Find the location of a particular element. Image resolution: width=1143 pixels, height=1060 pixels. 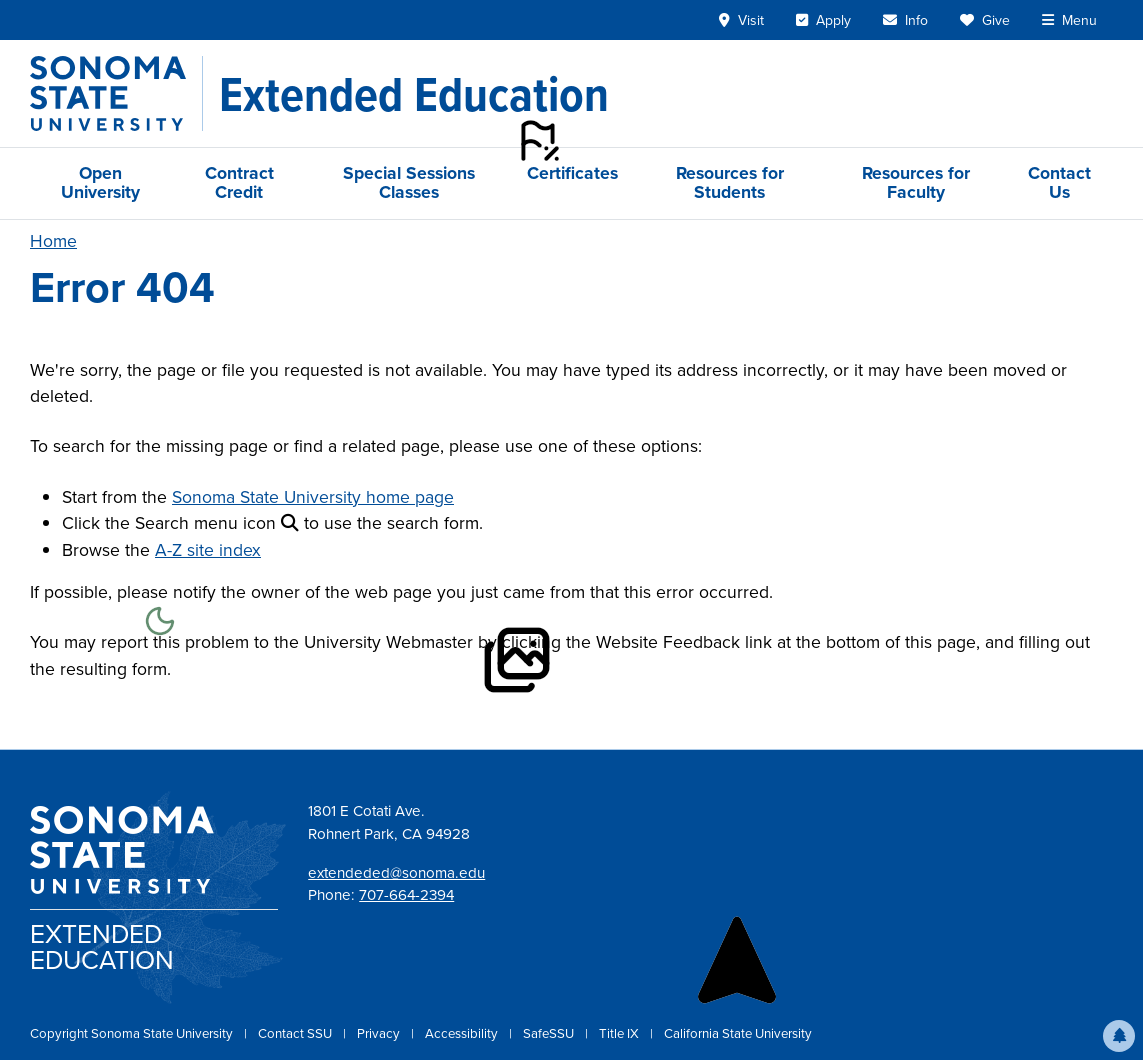

access your photo library is located at coordinates (517, 660).